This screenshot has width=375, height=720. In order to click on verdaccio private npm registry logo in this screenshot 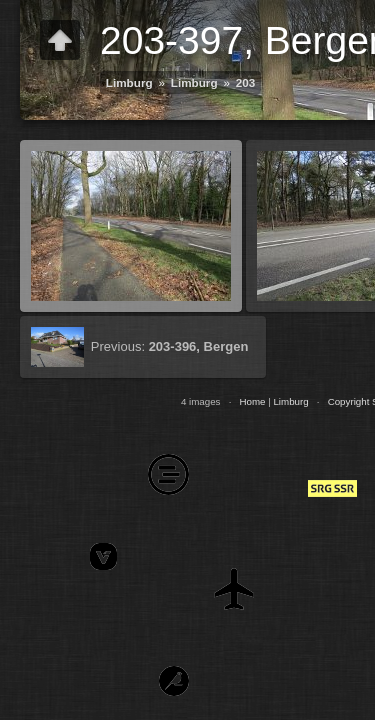, I will do `click(103, 556)`.